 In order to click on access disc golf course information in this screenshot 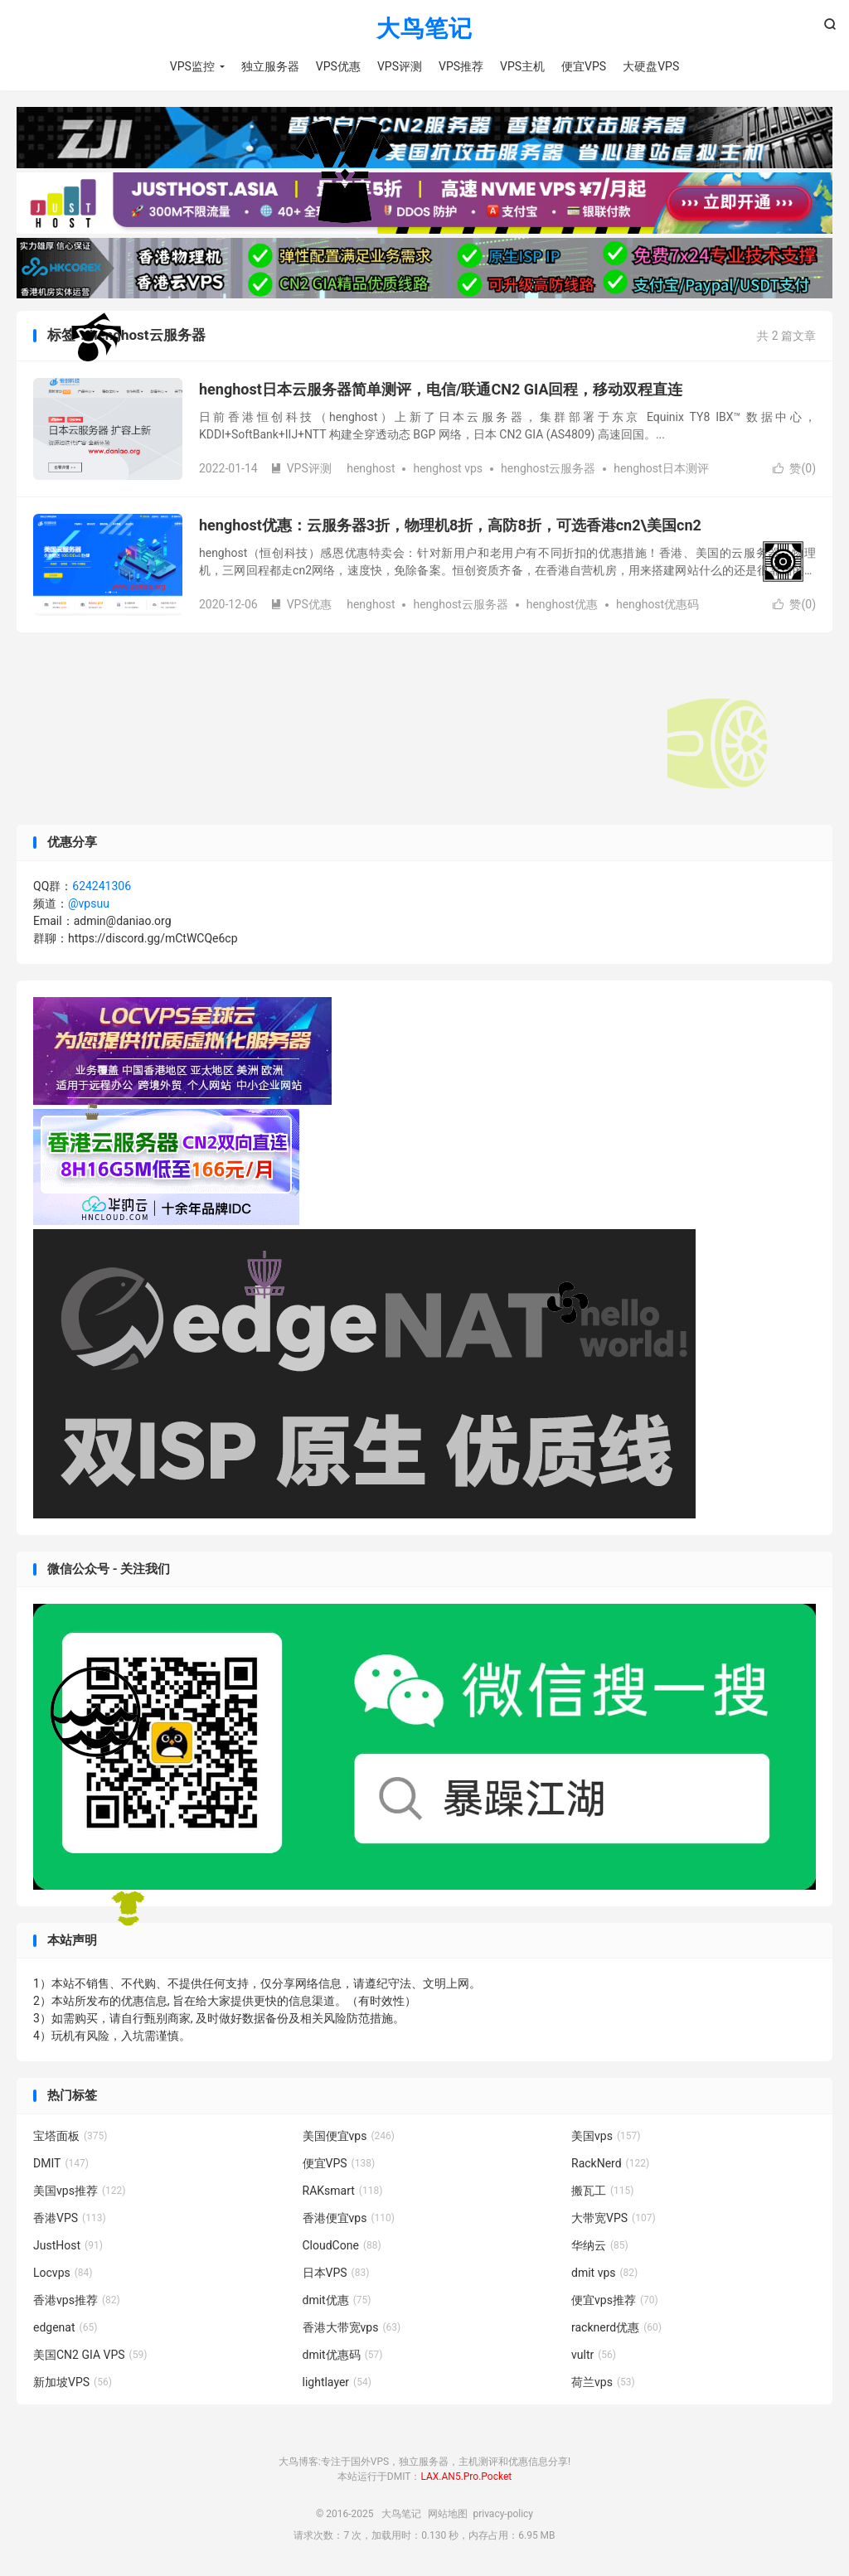, I will do `click(264, 1275)`.